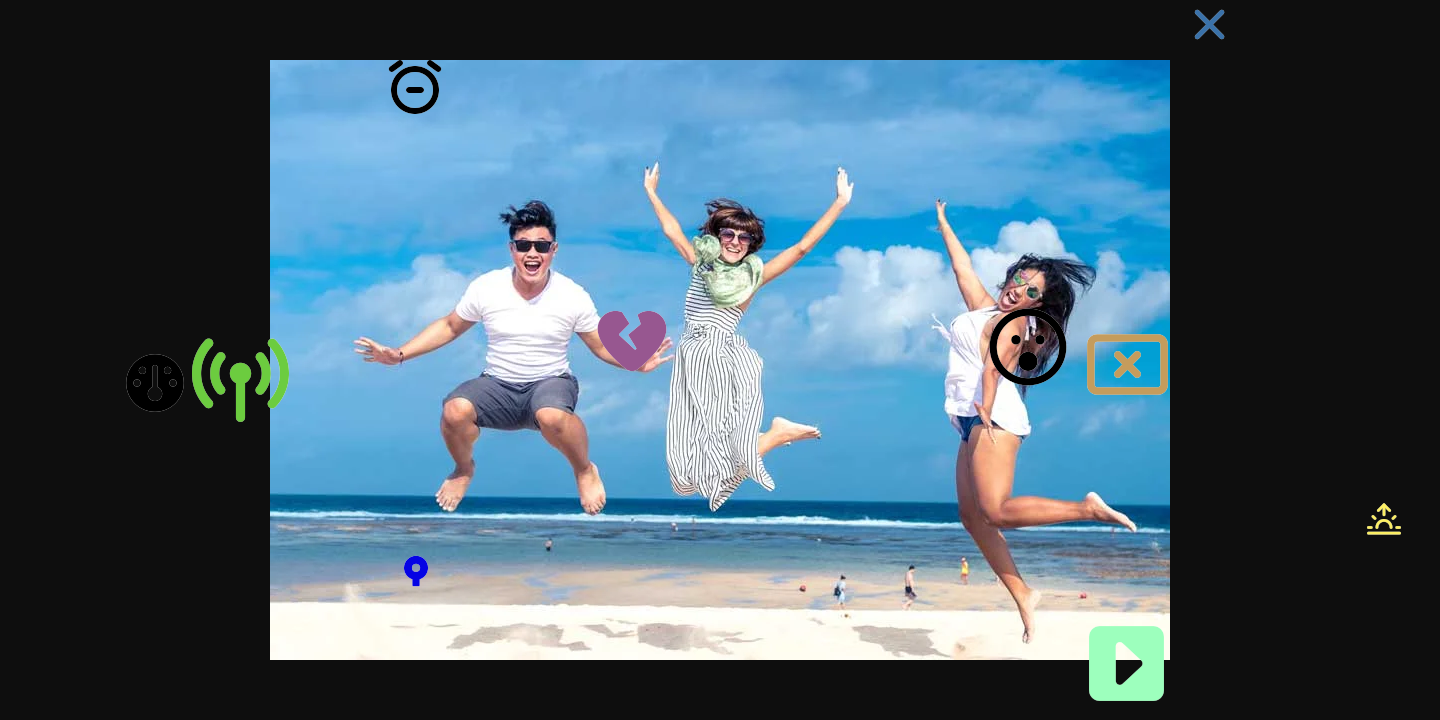 This screenshot has width=1440, height=720. Describe the element at coordinates (240, 379) in the screenshot. I see `start a live broadcast or stream` at that location.